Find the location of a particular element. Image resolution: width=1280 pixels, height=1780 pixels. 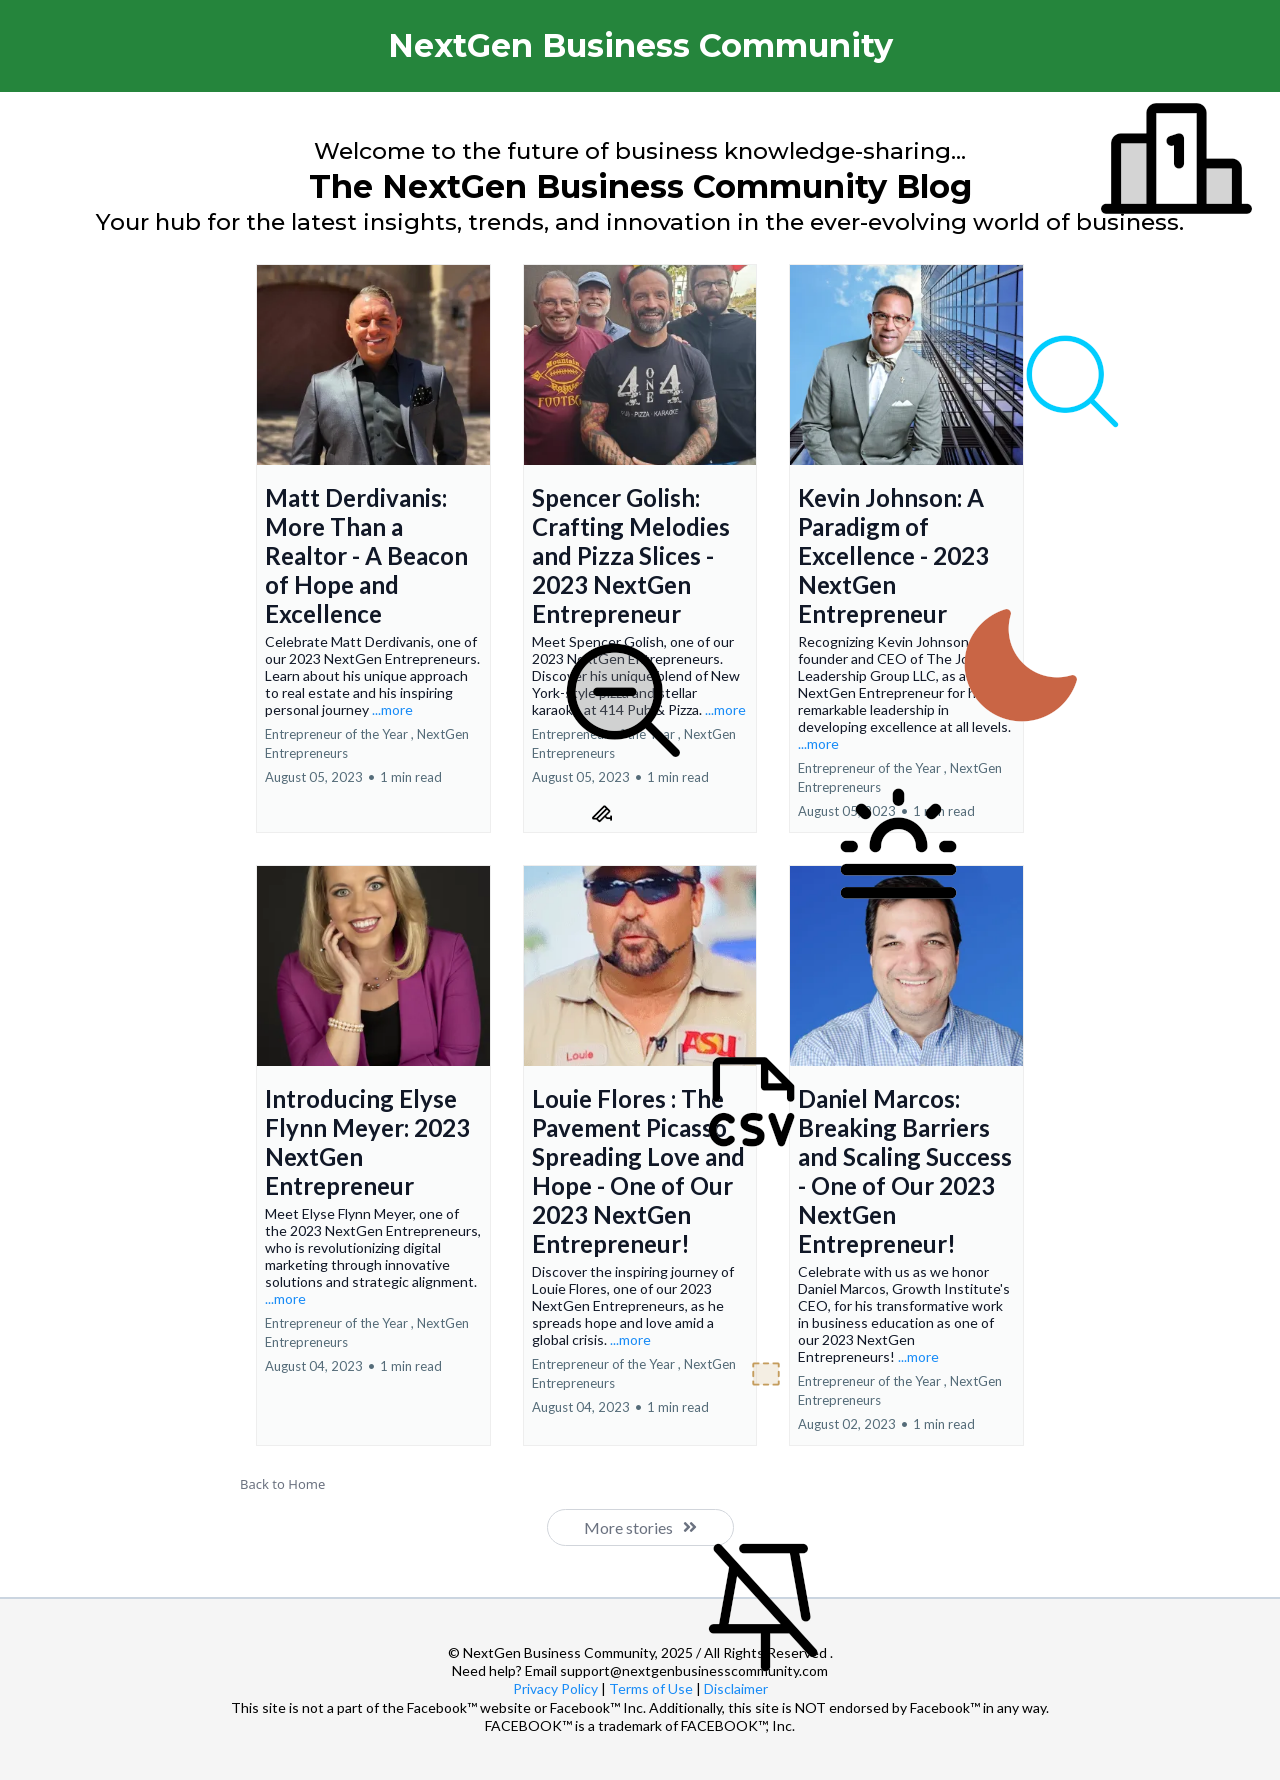

unpin an item from its current location is located at coordinates (765, 1600).